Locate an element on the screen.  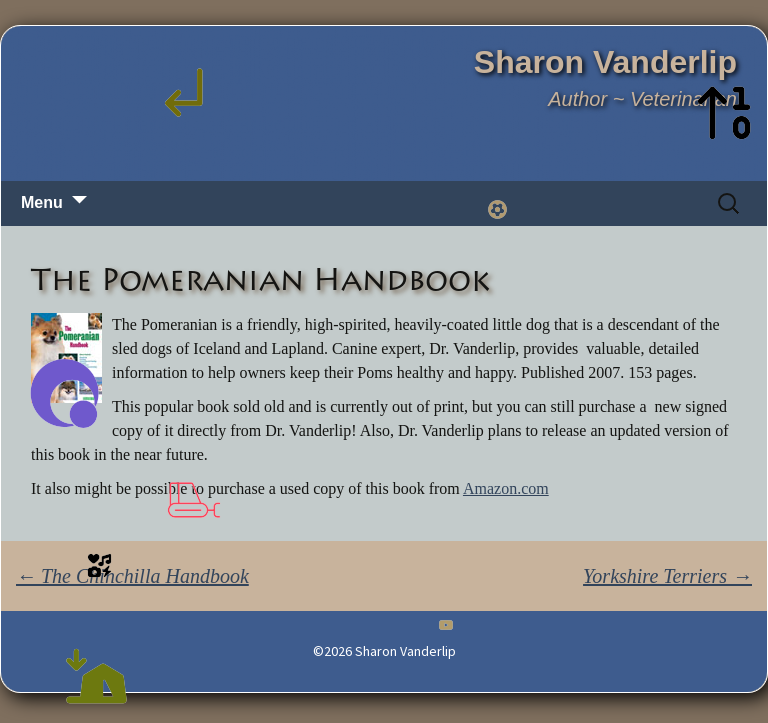
sort numerically in descending order (high to low) is located at coordinates (727, 113).